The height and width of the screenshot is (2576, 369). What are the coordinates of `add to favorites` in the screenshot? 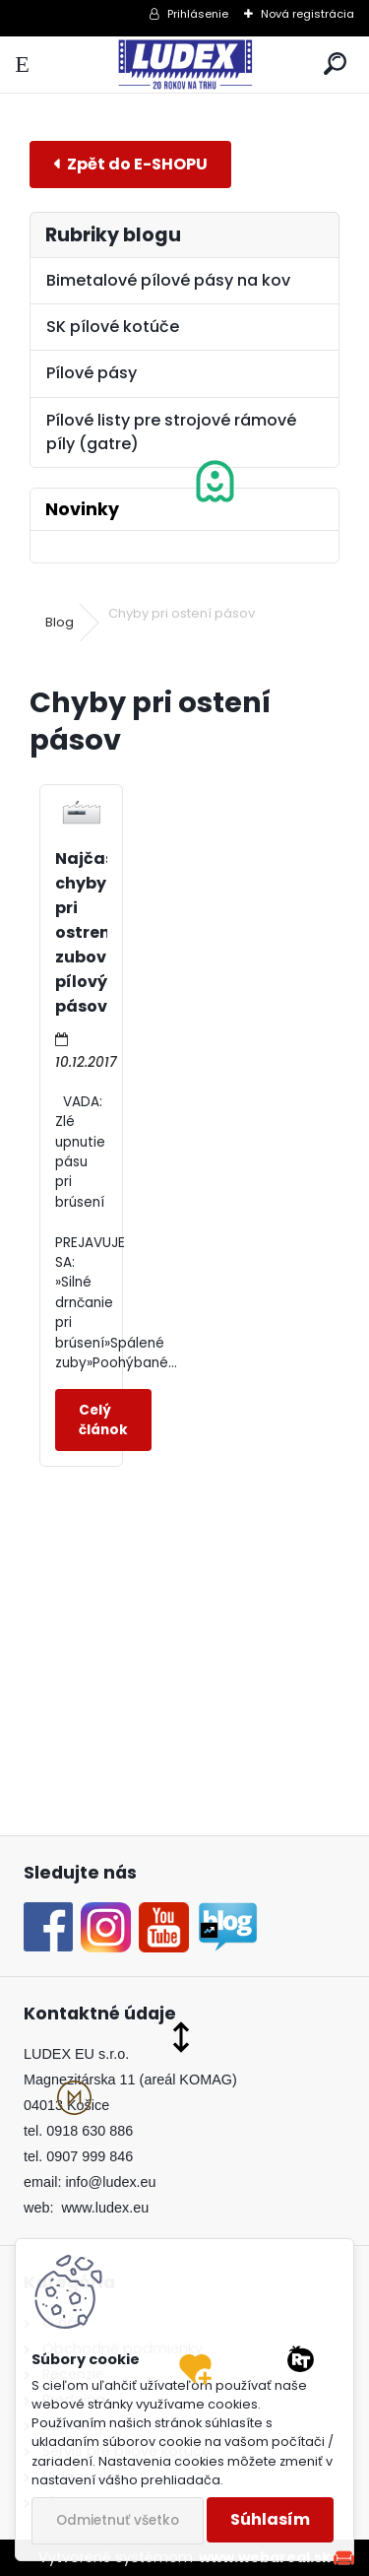 It's located at (195, 2368).